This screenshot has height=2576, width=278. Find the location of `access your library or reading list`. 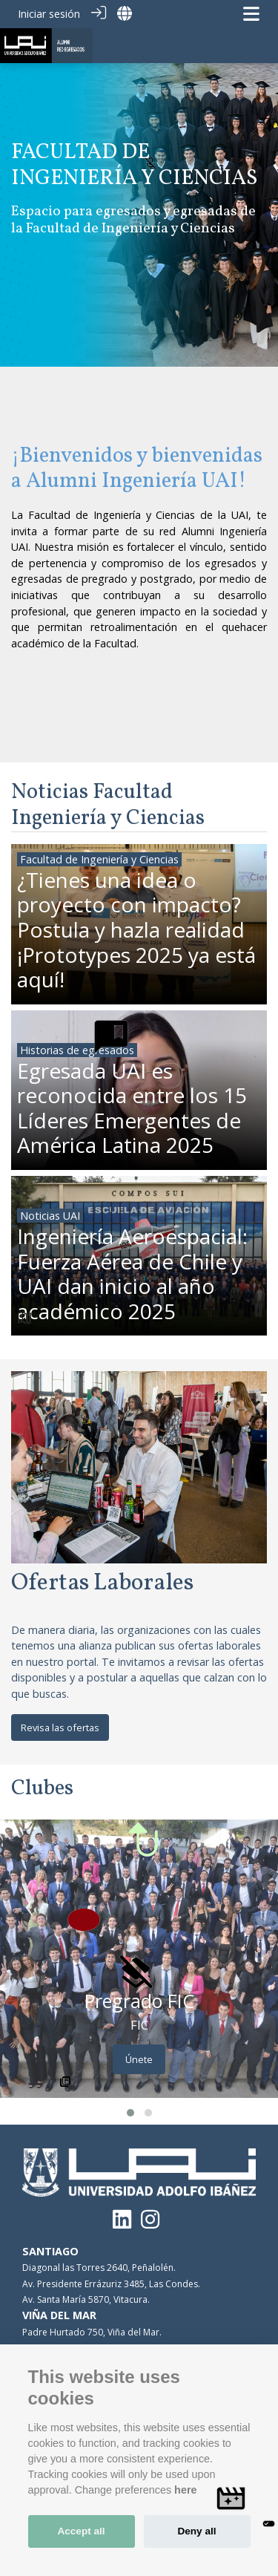

access your library or reading list is located at coordinates (65, 2082).